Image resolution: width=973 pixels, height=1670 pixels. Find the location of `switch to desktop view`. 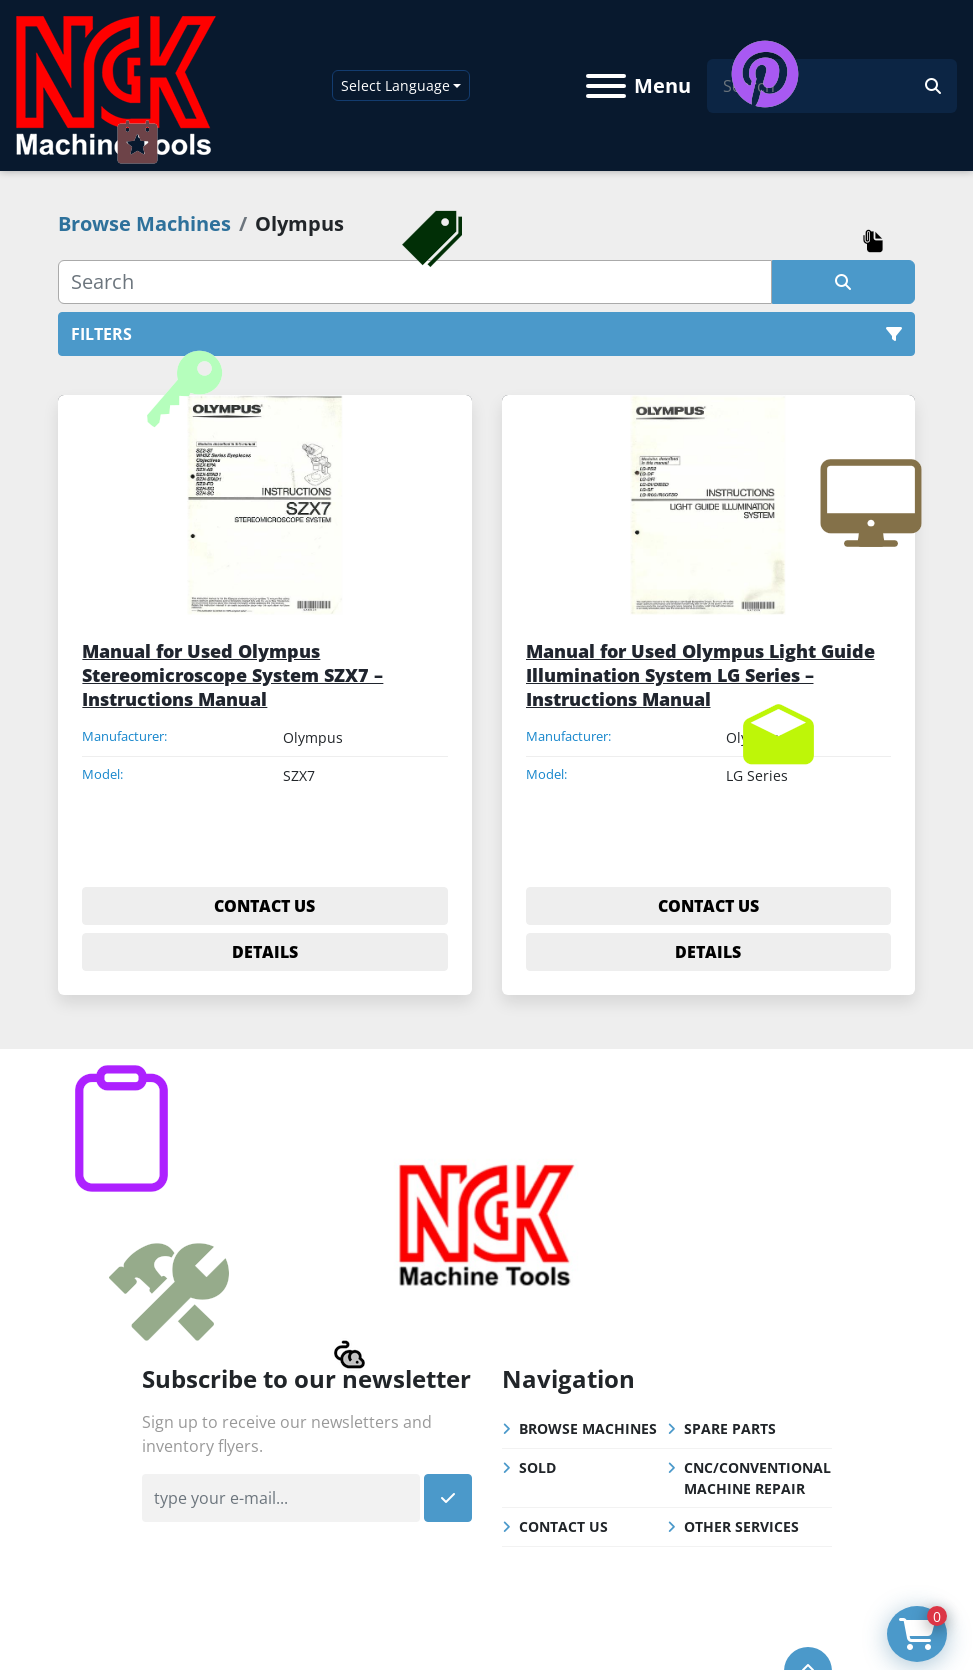

switch to desktop view is located at coordinates (871, 503).